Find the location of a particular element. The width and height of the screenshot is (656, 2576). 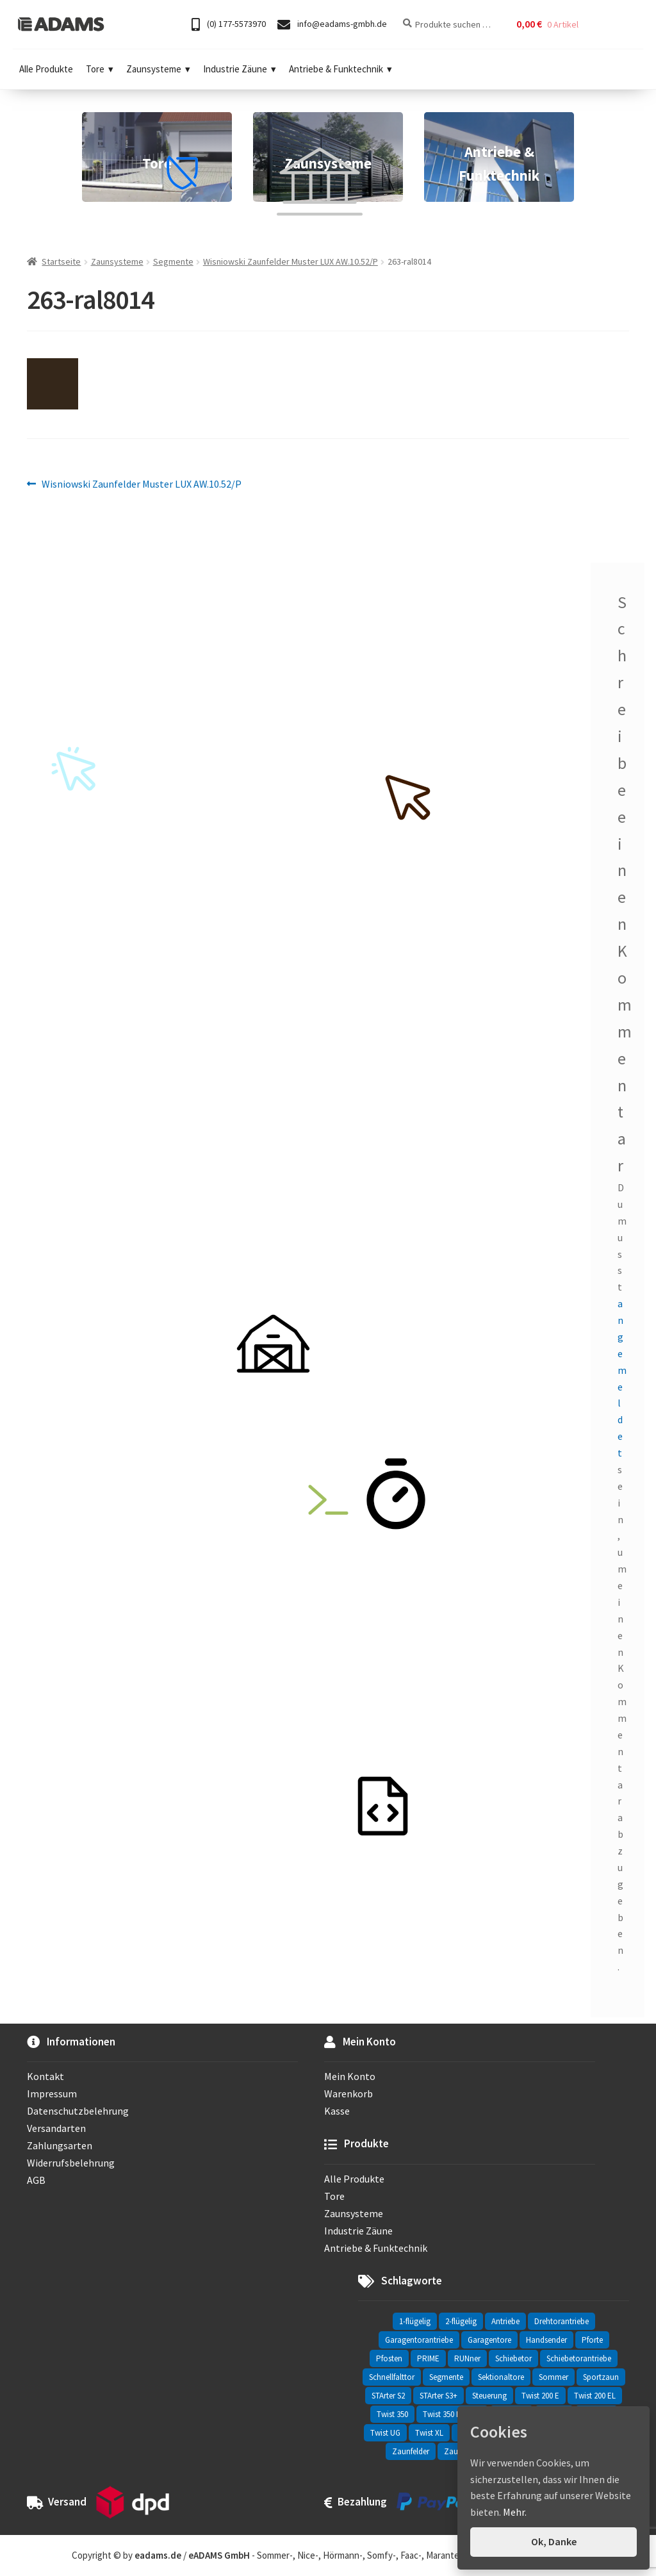

security or protection is disabled is located at coordinates (182, 171).